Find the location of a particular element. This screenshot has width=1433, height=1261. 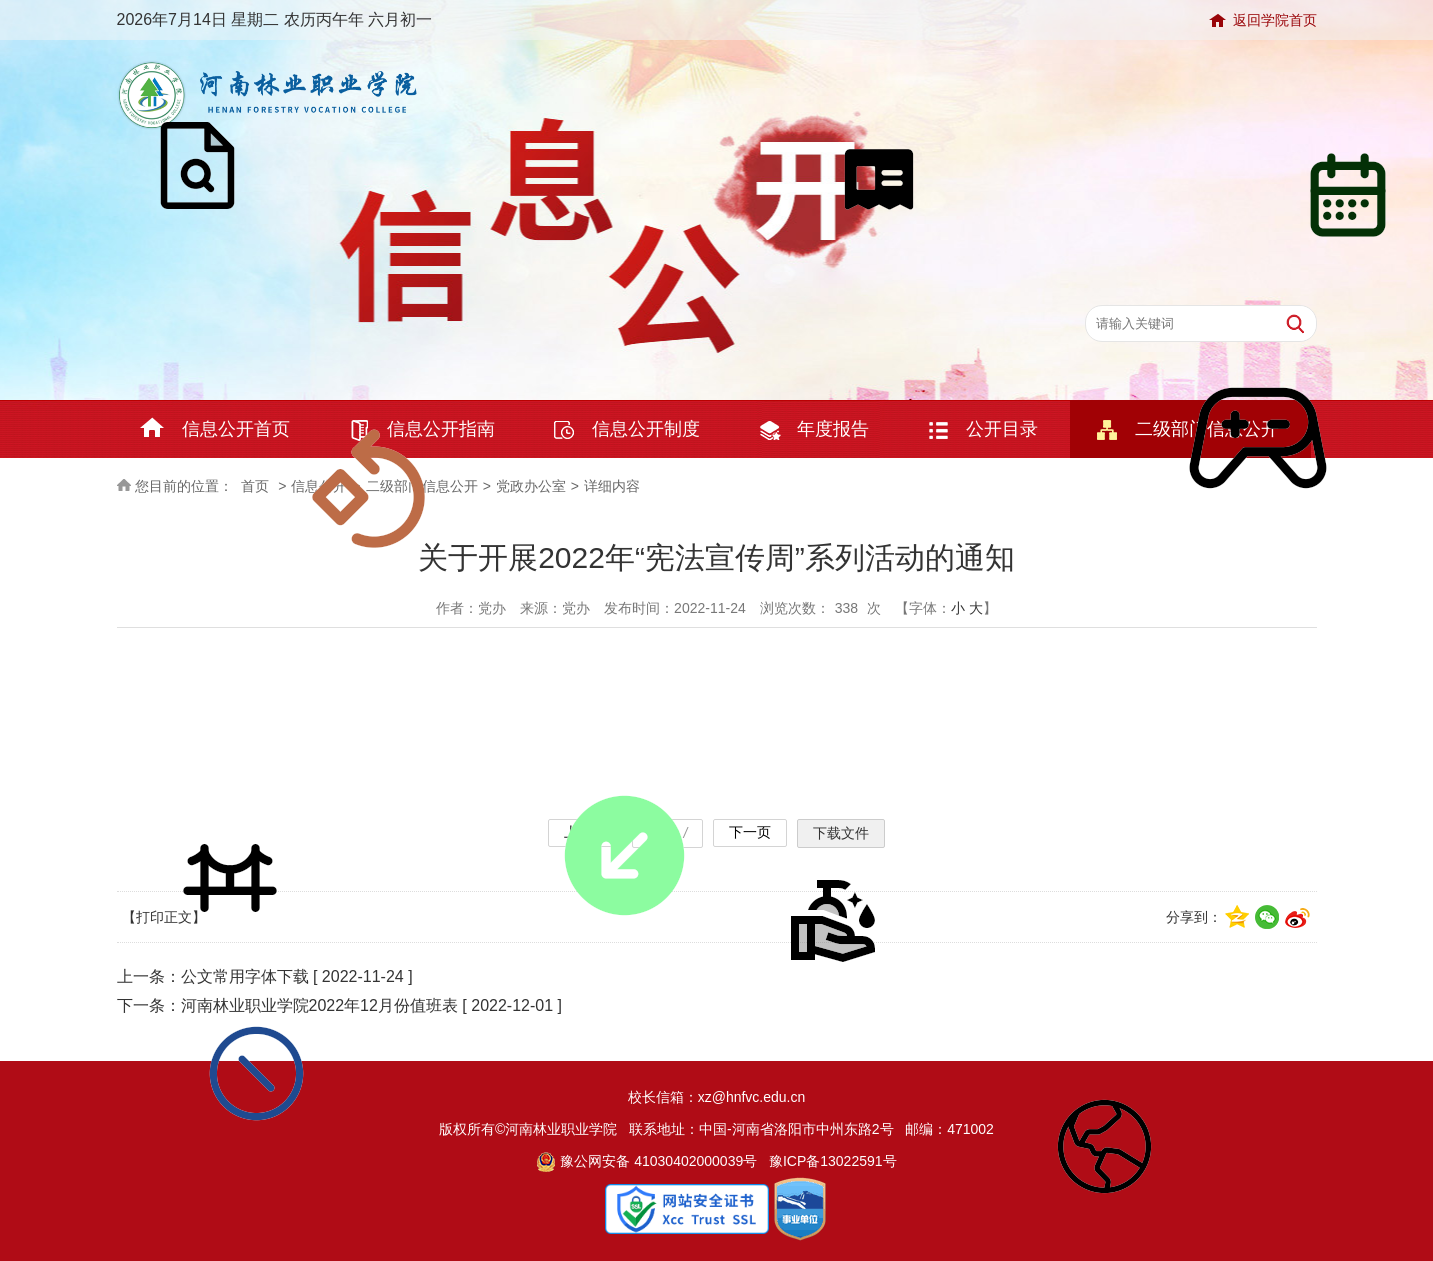

switch to western hemisphere region is located at coordinates (1104, 1146).